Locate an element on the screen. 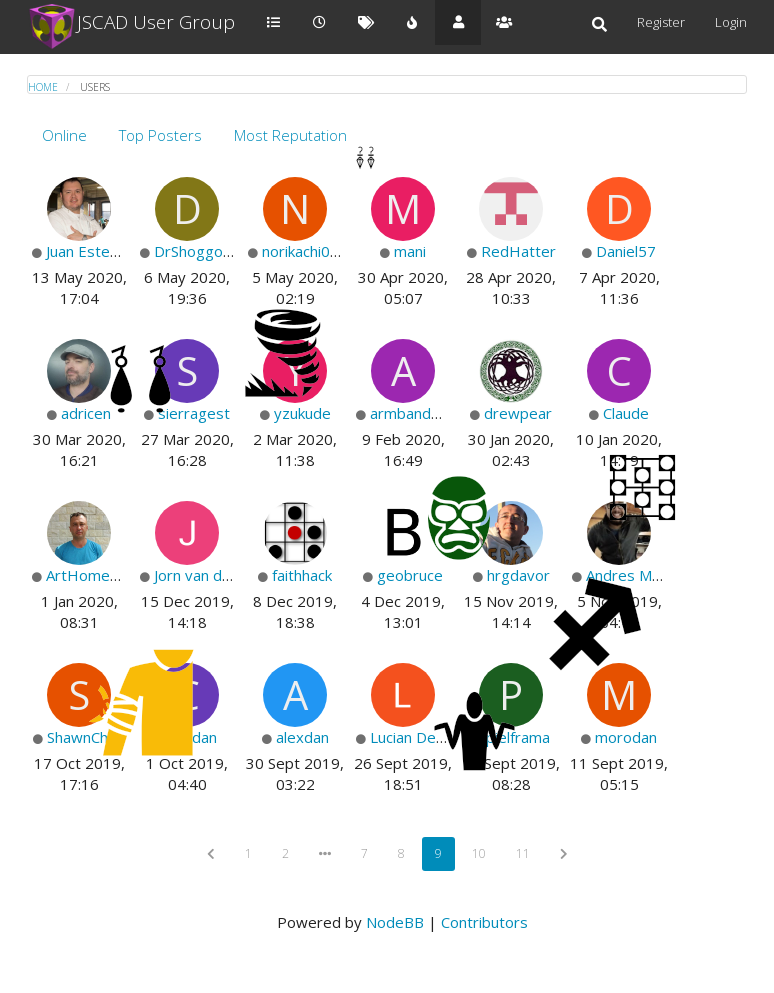 The width and height of the screenshot is (774, 993). report an injury or health issue is located at coordinates (139, 702).